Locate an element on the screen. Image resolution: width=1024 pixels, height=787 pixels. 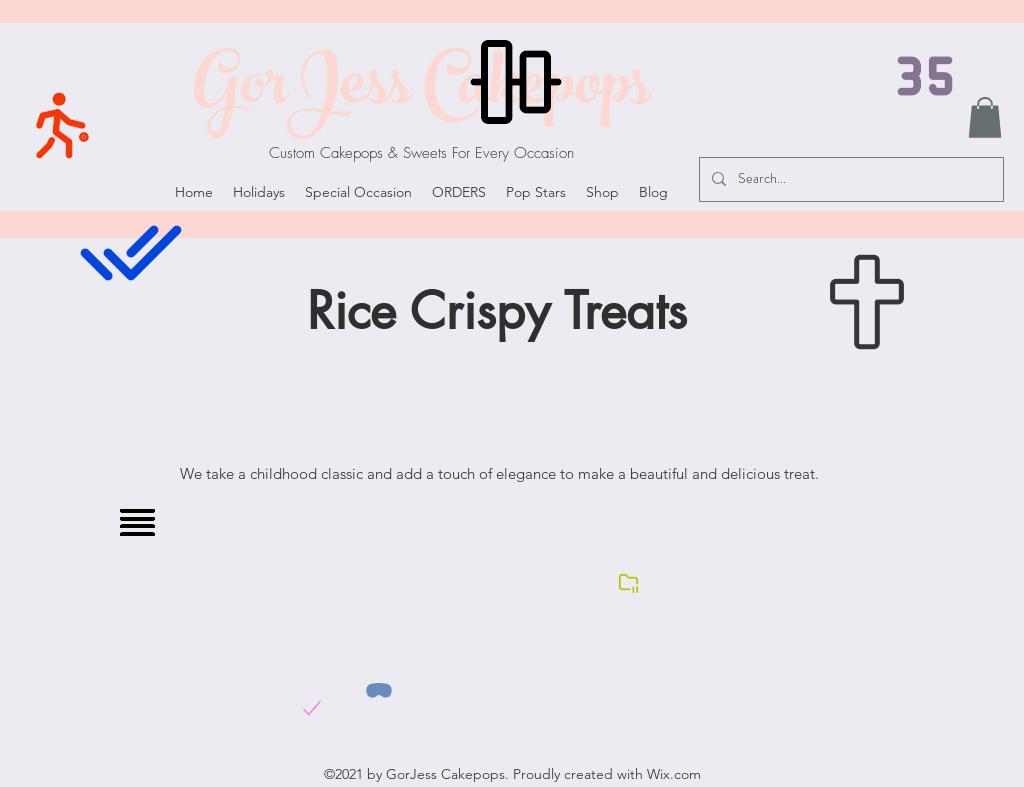
access apple vision pro settings is located at coordinates (379, 690).